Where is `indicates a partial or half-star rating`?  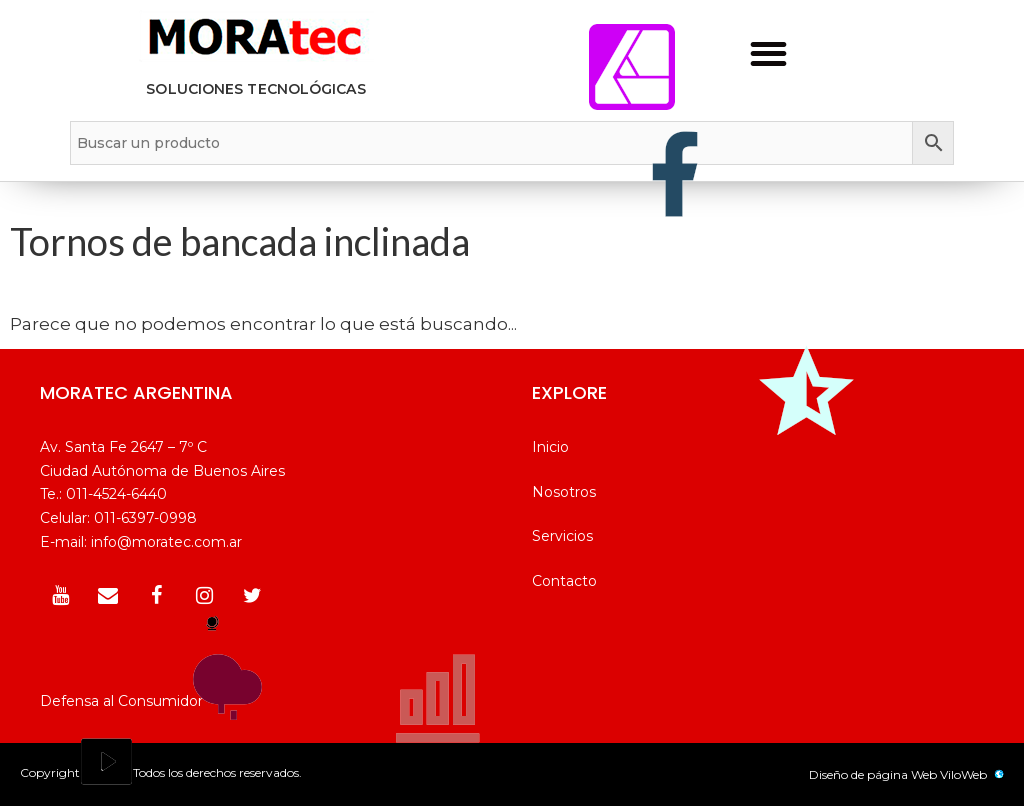 indicates a partial or half-star rating is located at coordinates (806, 392).